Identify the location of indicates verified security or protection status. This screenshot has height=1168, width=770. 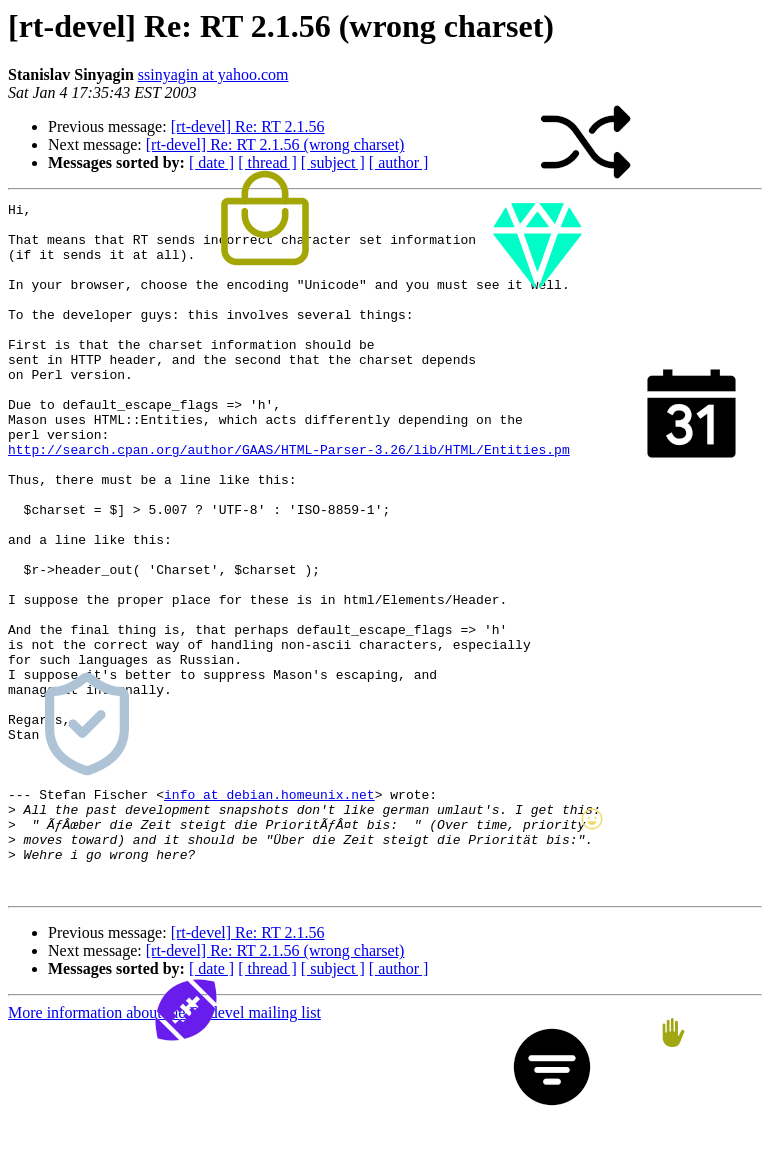
(87, 724).